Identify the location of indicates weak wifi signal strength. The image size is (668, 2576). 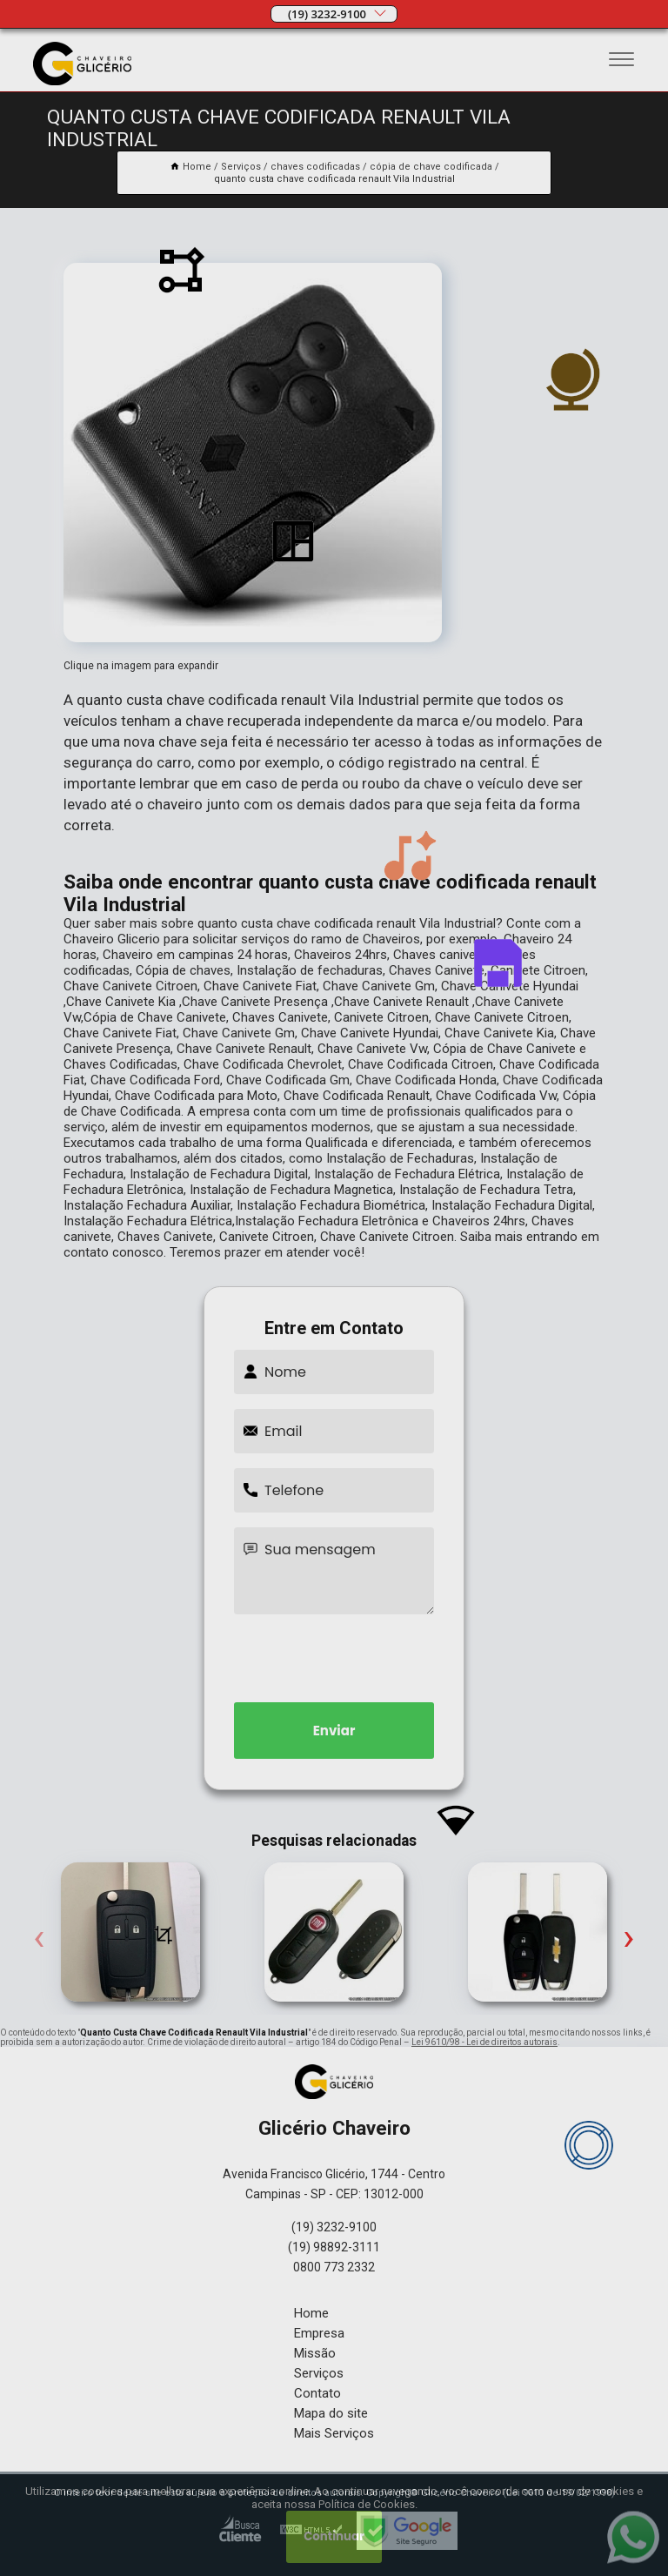
(456, 1821).